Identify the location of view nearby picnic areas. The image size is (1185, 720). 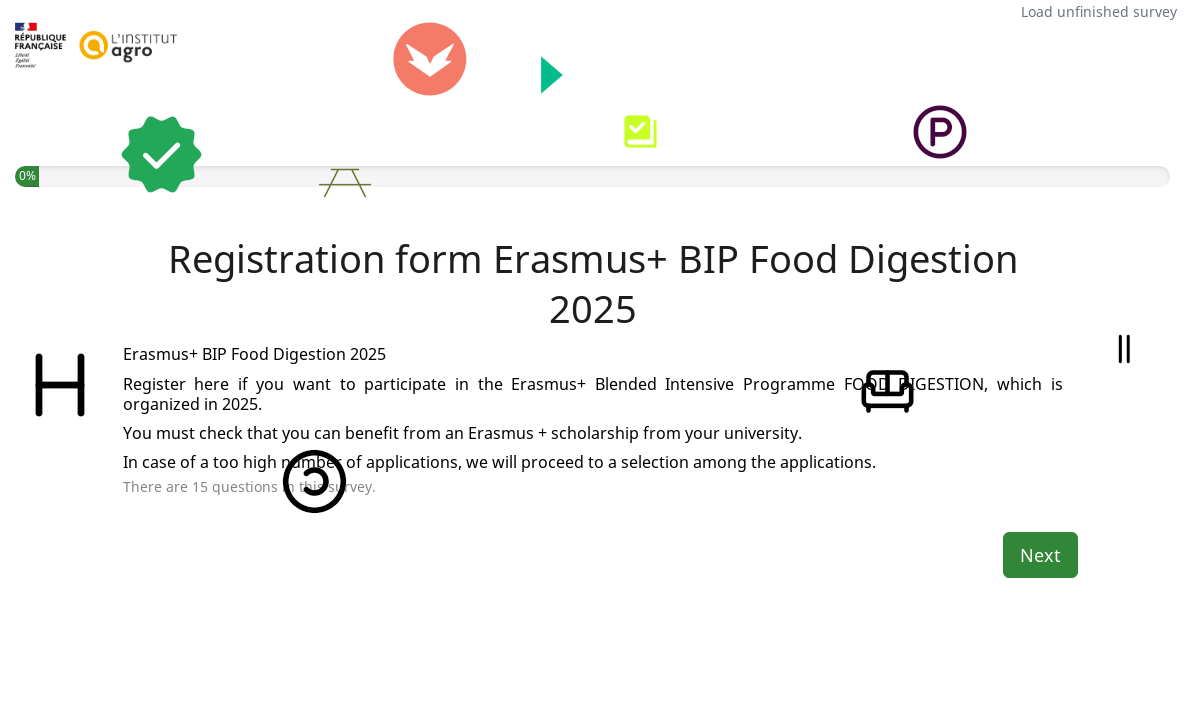
(345, 183).